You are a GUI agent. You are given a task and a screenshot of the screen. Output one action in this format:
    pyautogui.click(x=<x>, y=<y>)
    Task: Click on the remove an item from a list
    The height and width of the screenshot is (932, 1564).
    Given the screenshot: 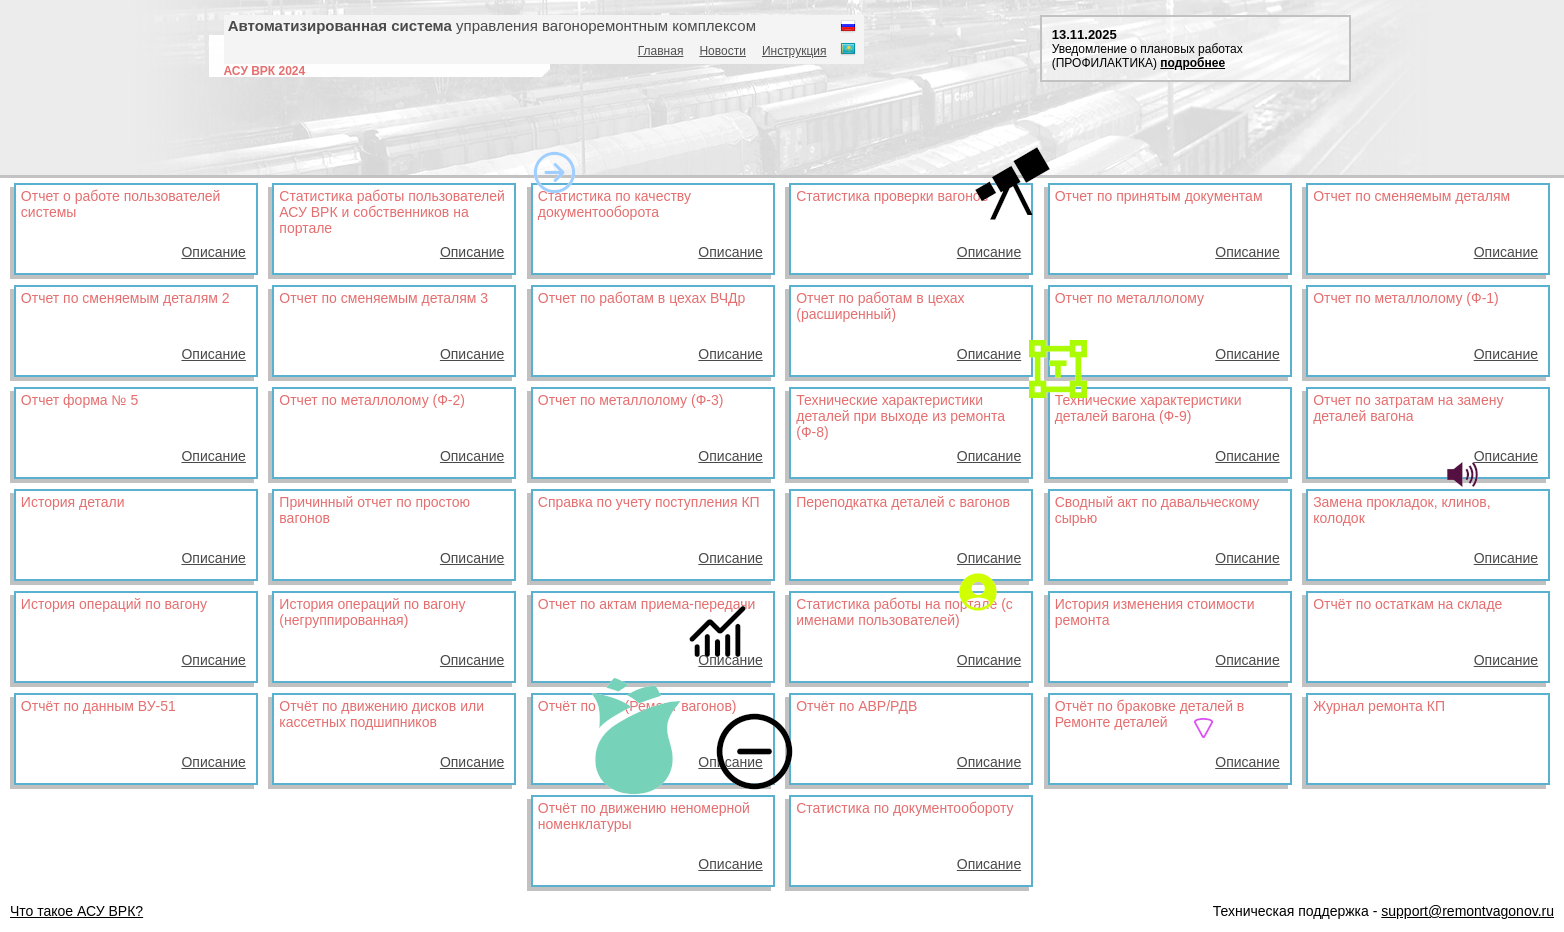 What is the action you would take?
    pyautogui.click(x=754, y=751)
    